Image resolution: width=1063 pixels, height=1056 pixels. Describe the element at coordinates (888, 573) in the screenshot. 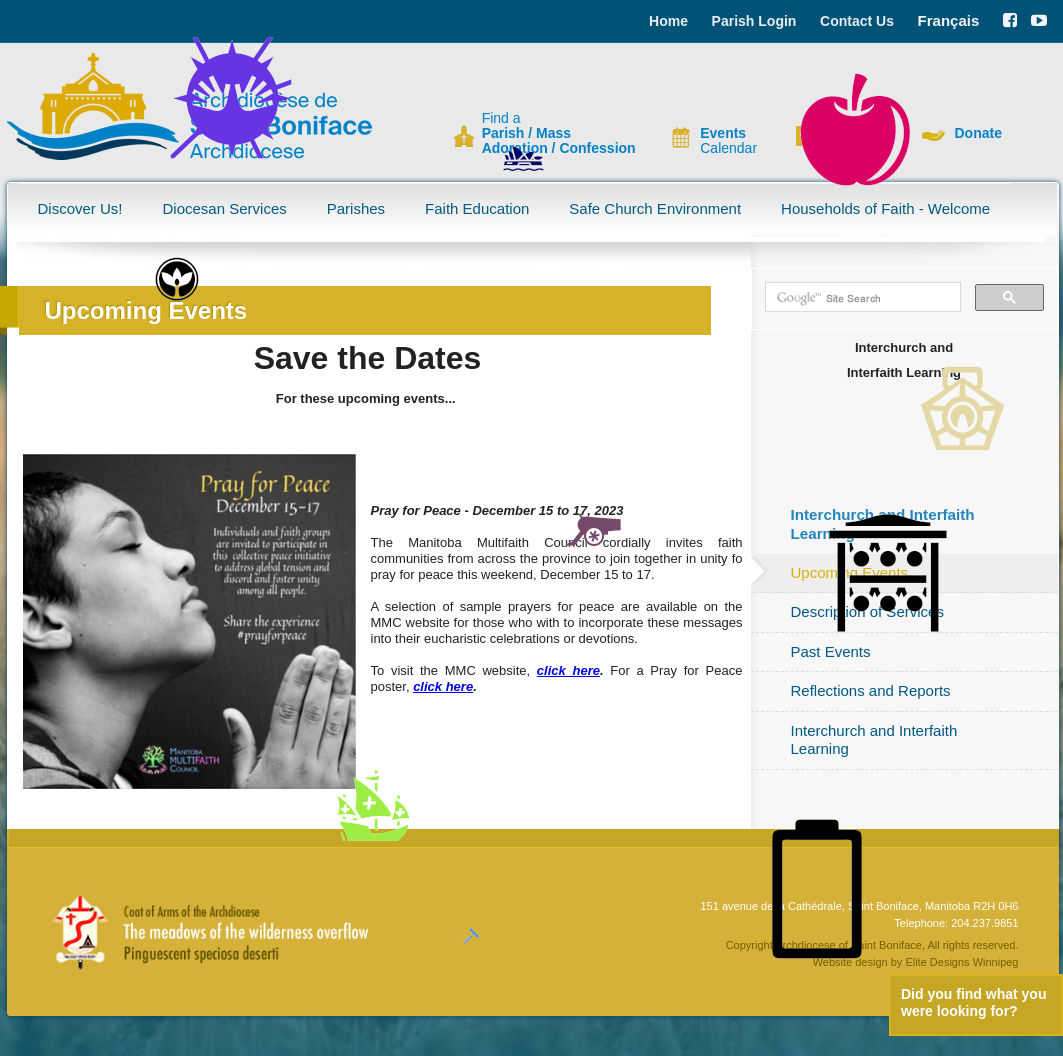

I see `access traditional percussion instruments` at that location.